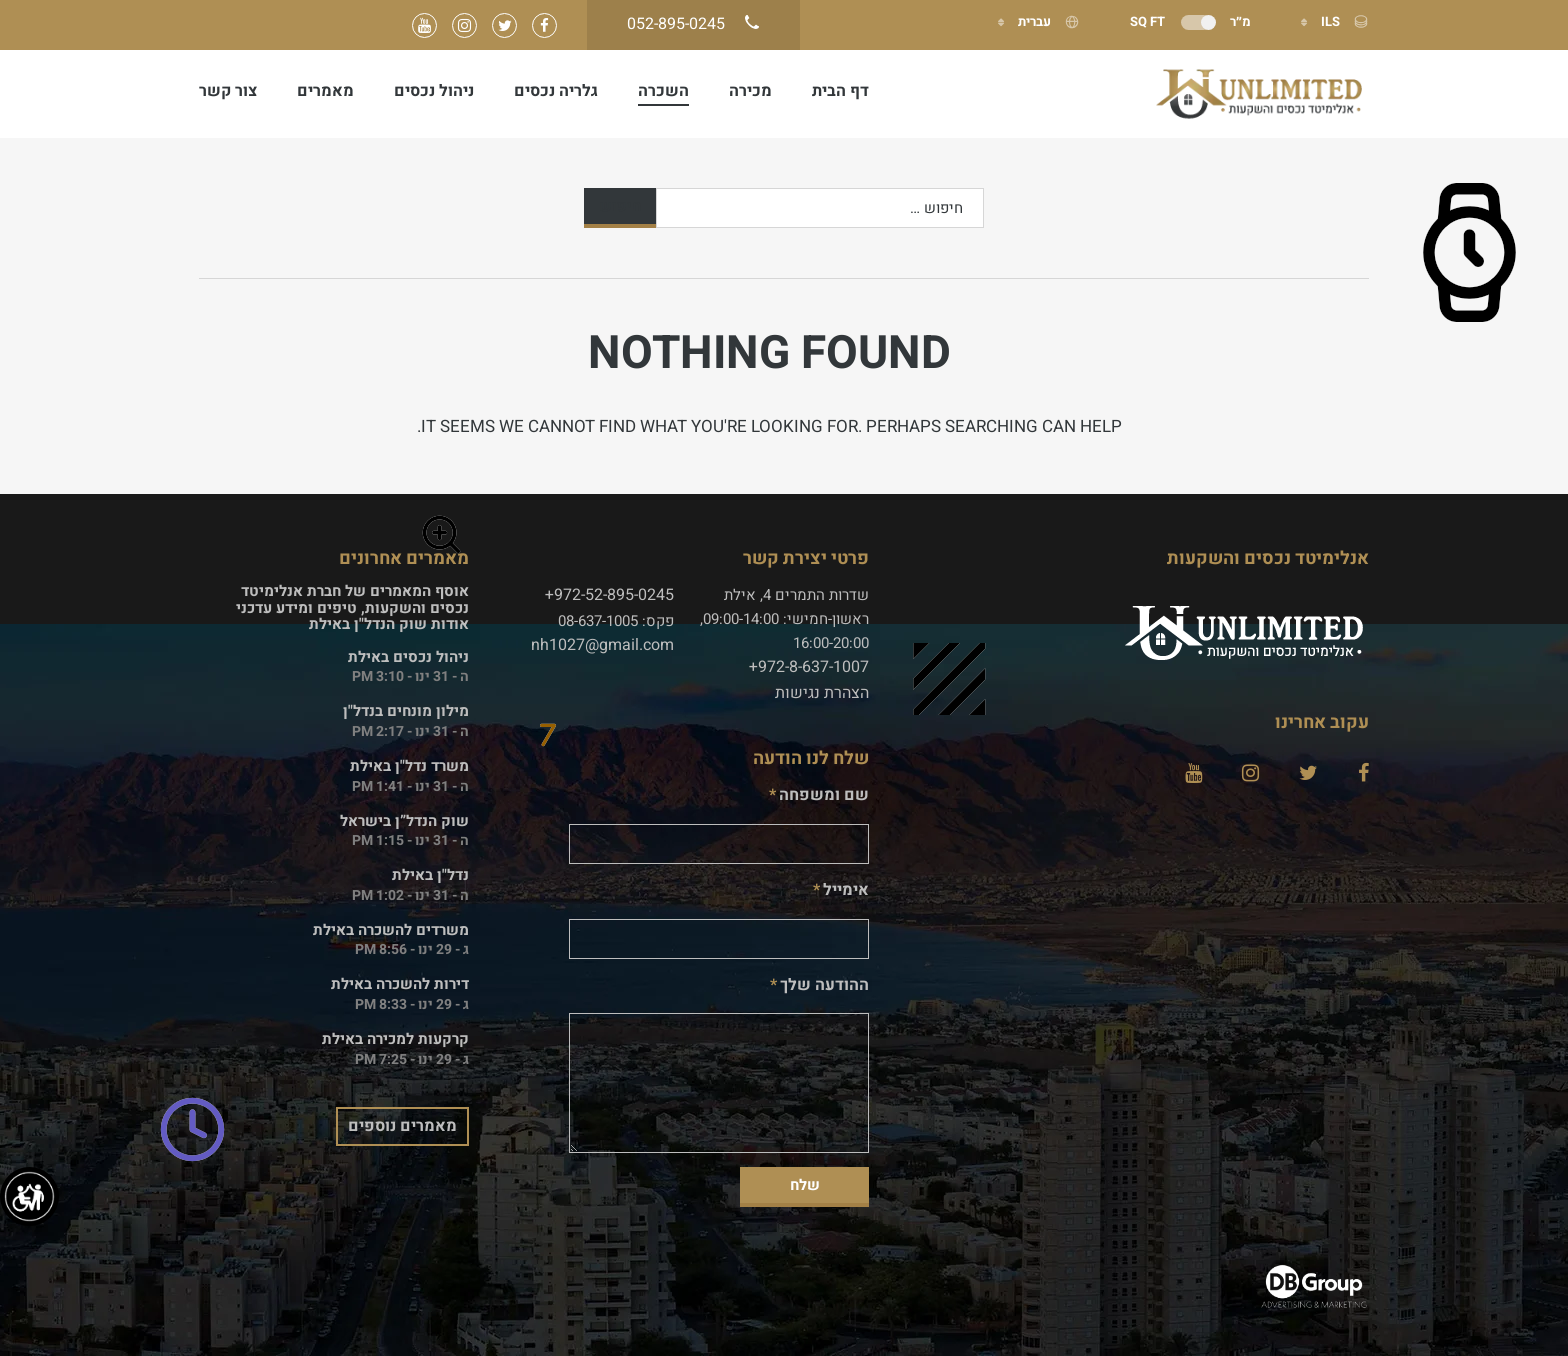  What do you see at coordinates (192, 1129) in the screenshot?
I see `view time or clock settings` at bounding box center [192, 1129].